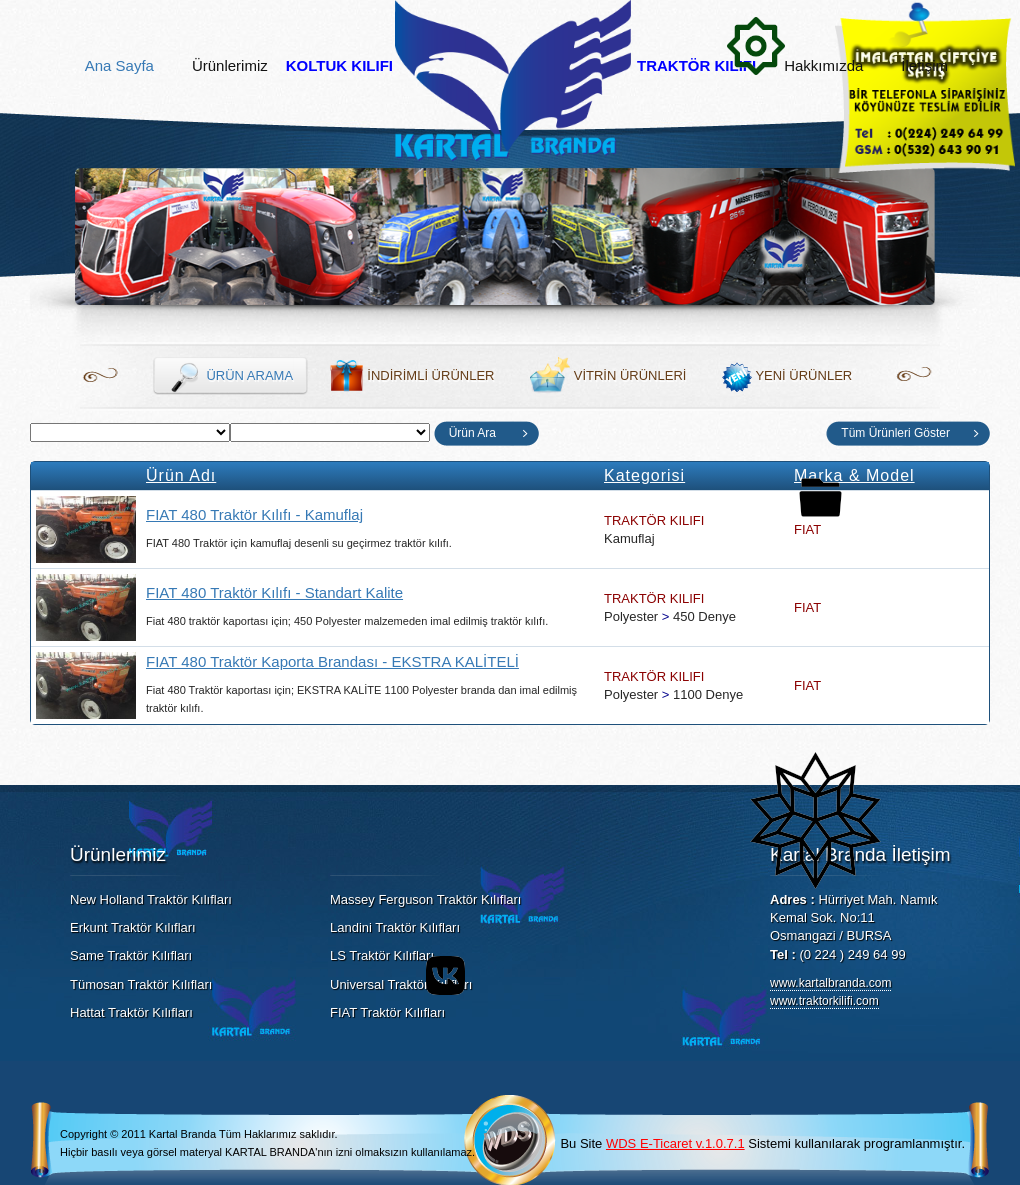 The image size is (1020, 1185). I want to click on open the VK social network app, so click(445, 975).